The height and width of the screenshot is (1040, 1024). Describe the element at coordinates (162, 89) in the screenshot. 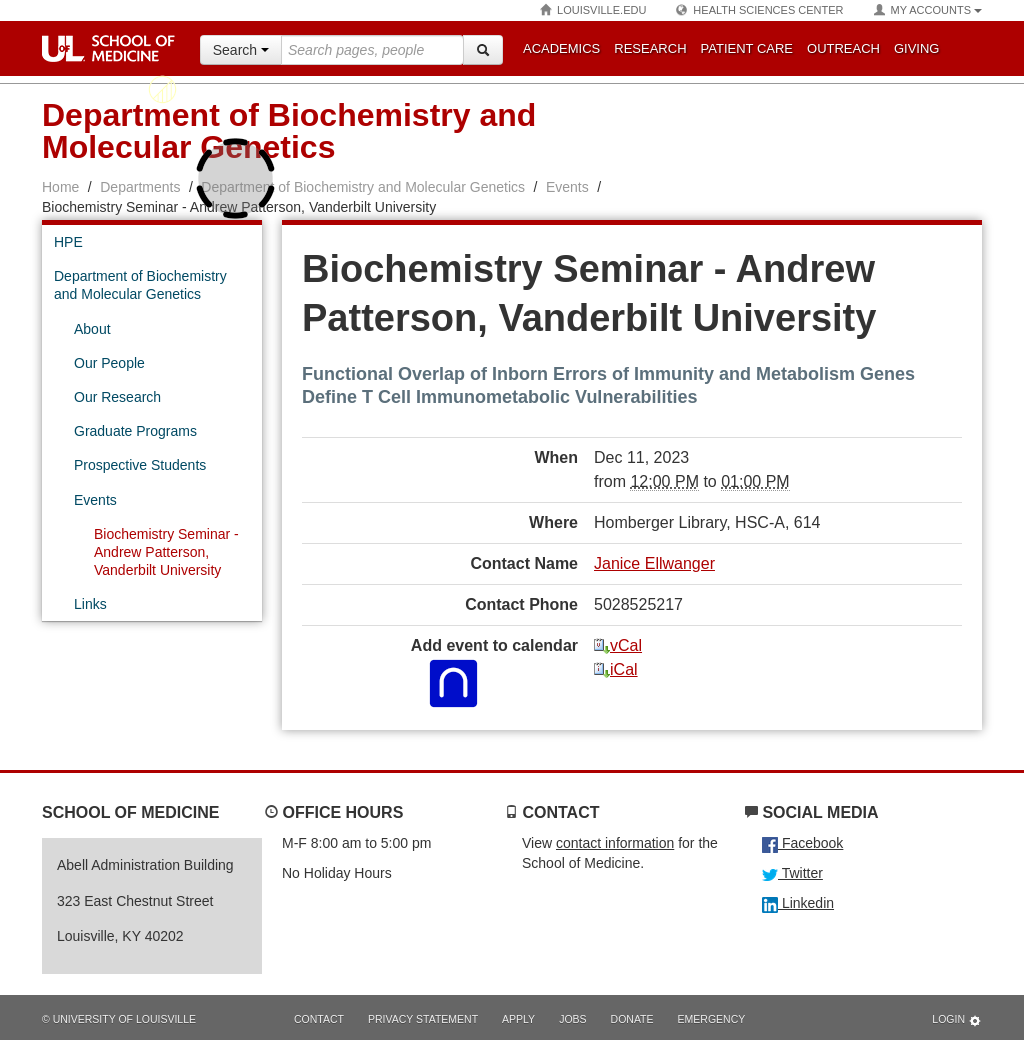

I see `adjust contrast or display settings` at that location.